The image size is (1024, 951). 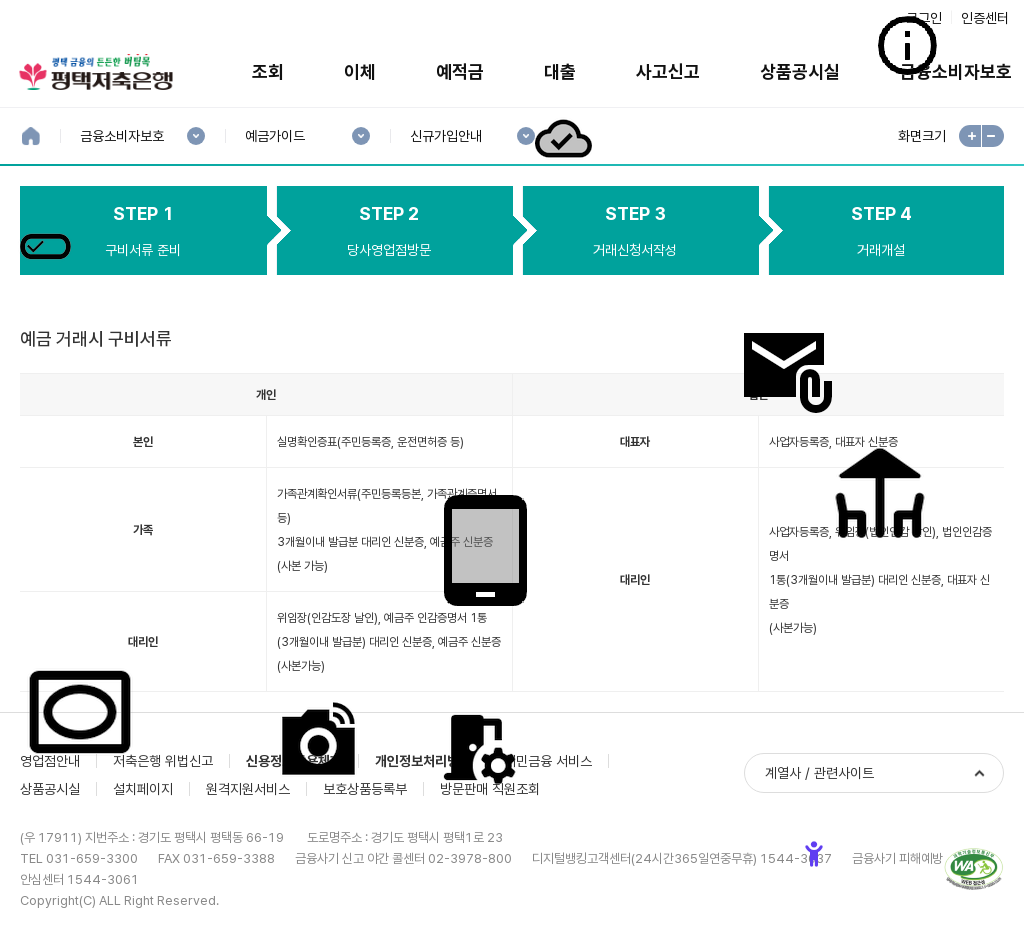 I want to click on connect to a wireless or linked camera, so click(x=318, y=738).